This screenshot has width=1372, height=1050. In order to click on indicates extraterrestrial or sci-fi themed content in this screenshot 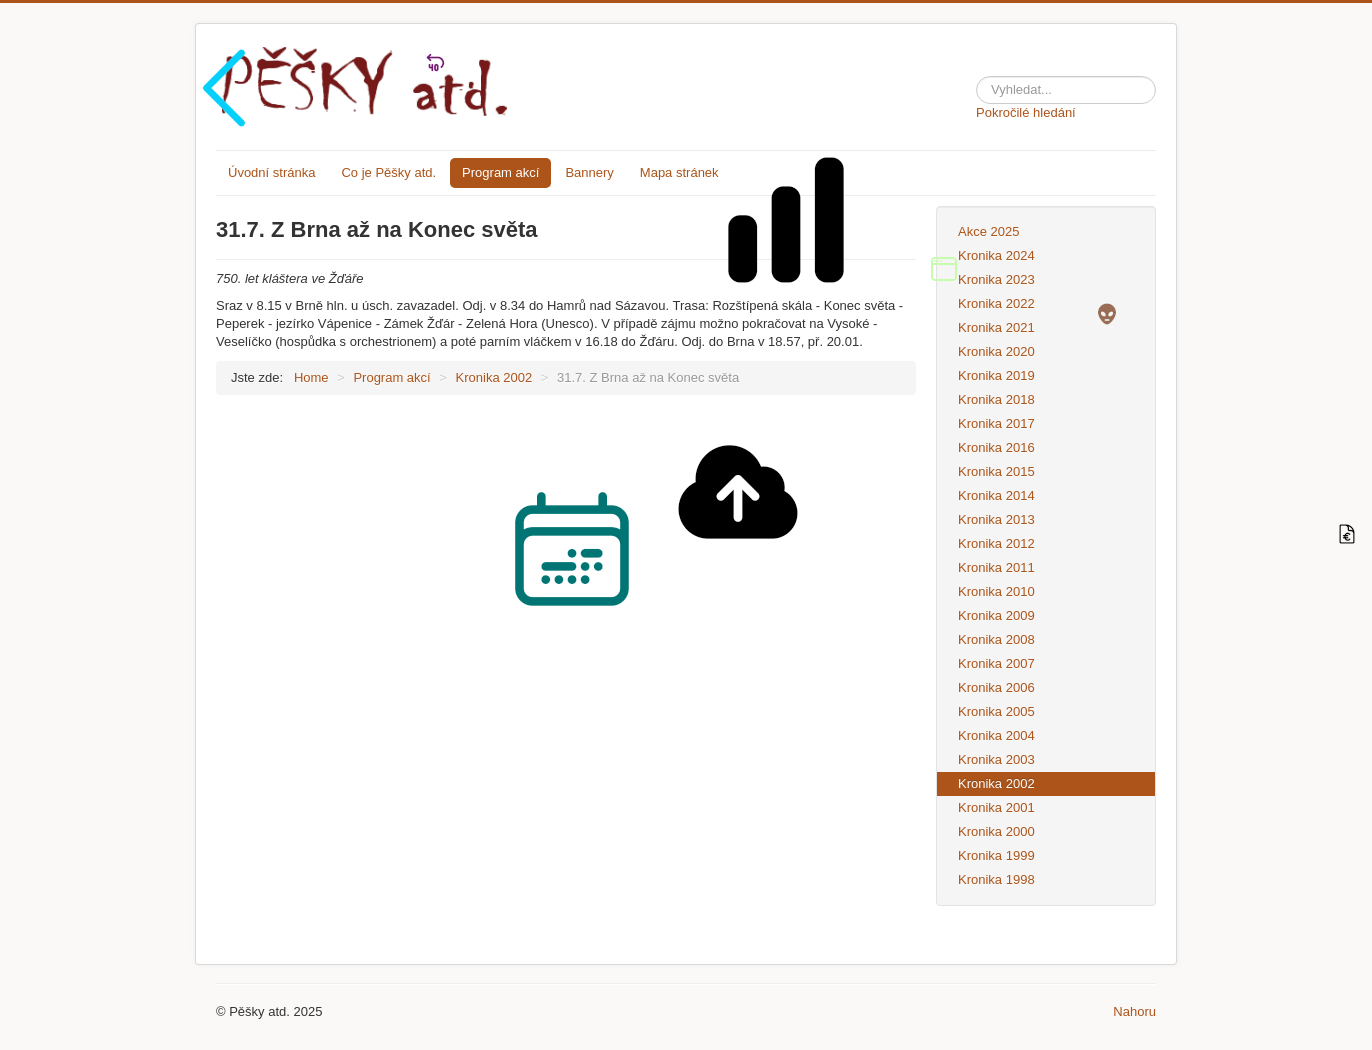, I will do `click(1107, 314)`.